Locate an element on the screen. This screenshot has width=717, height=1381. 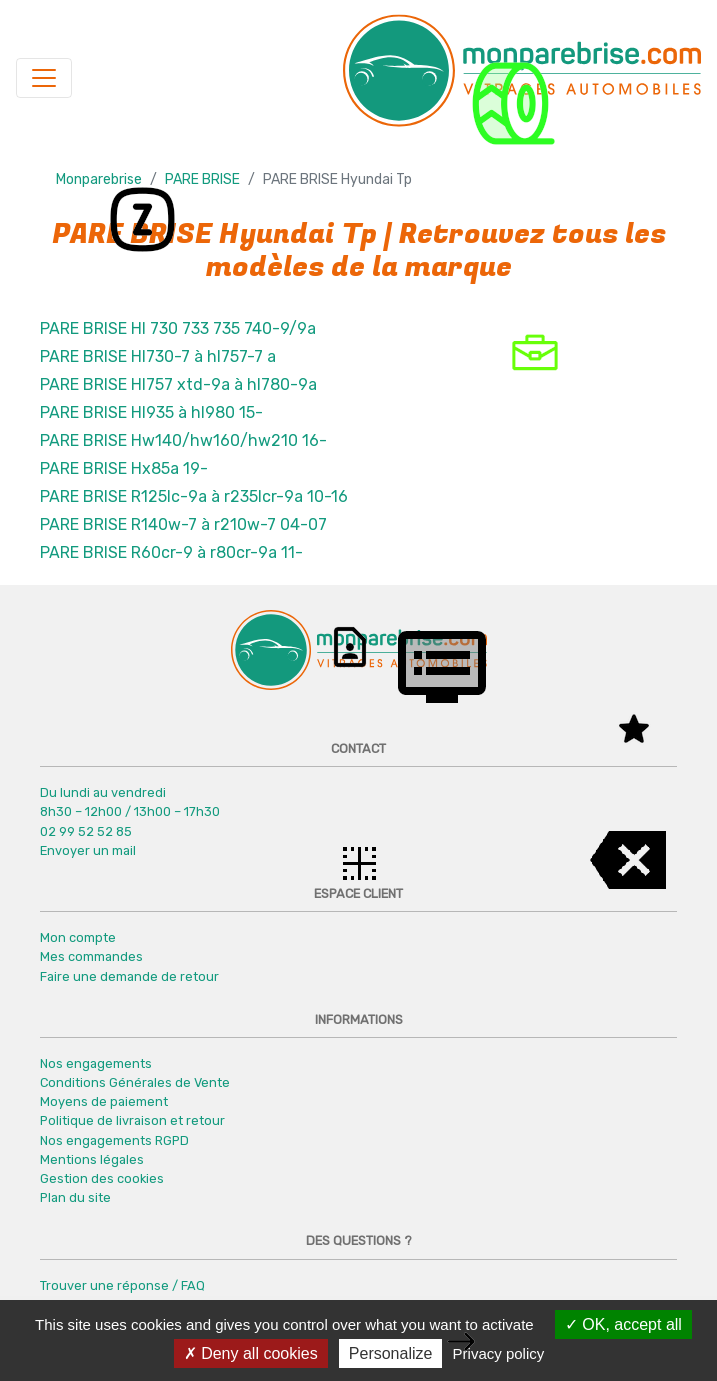
alphabetical sorting option (Z) is located at coordinates (142, 219).